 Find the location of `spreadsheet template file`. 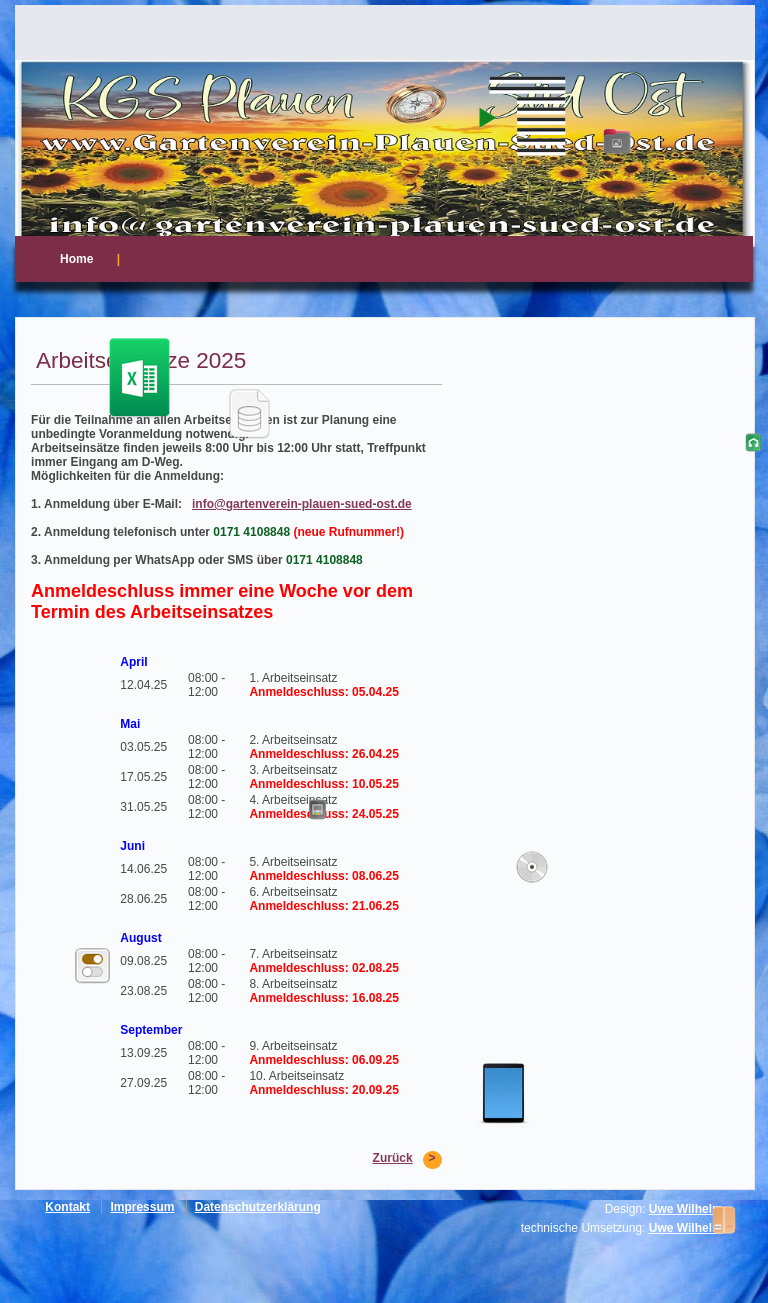

spreadsheet template file is located at coordinates (139, 378).